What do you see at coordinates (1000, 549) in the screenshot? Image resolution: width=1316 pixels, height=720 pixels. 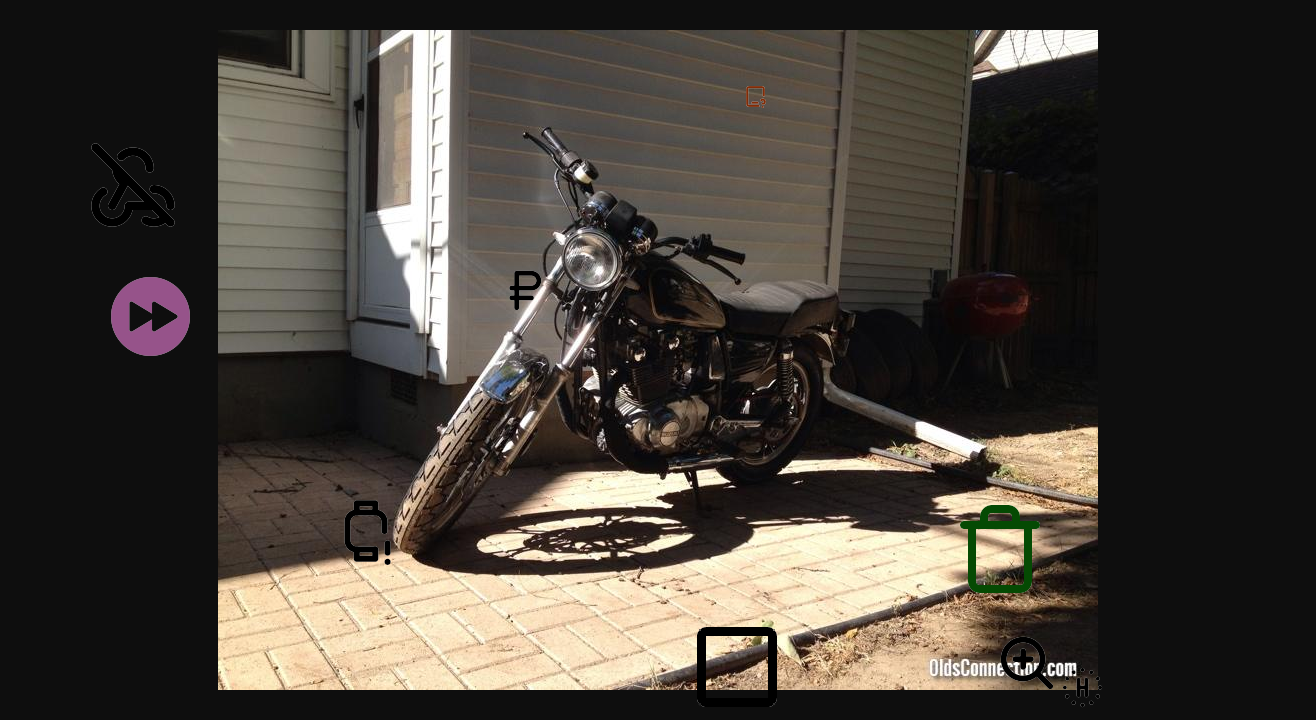 I see `delete selected item` at bounding box center [1000, 549].